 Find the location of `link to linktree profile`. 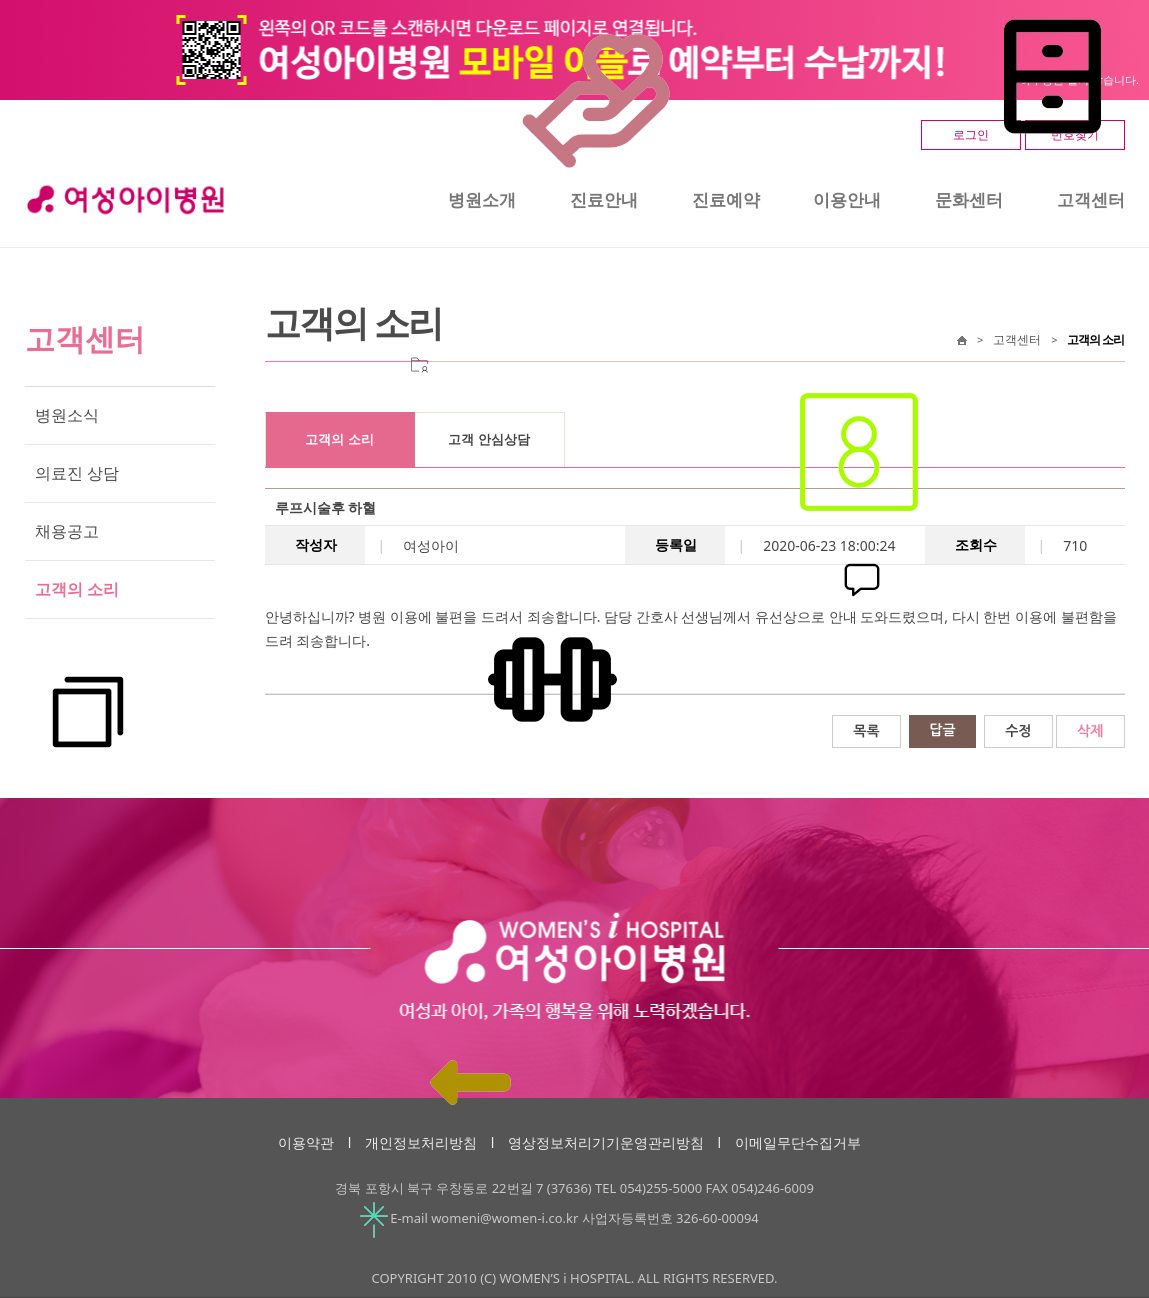

link to linktree profile is located at coordinates (374, 1220).